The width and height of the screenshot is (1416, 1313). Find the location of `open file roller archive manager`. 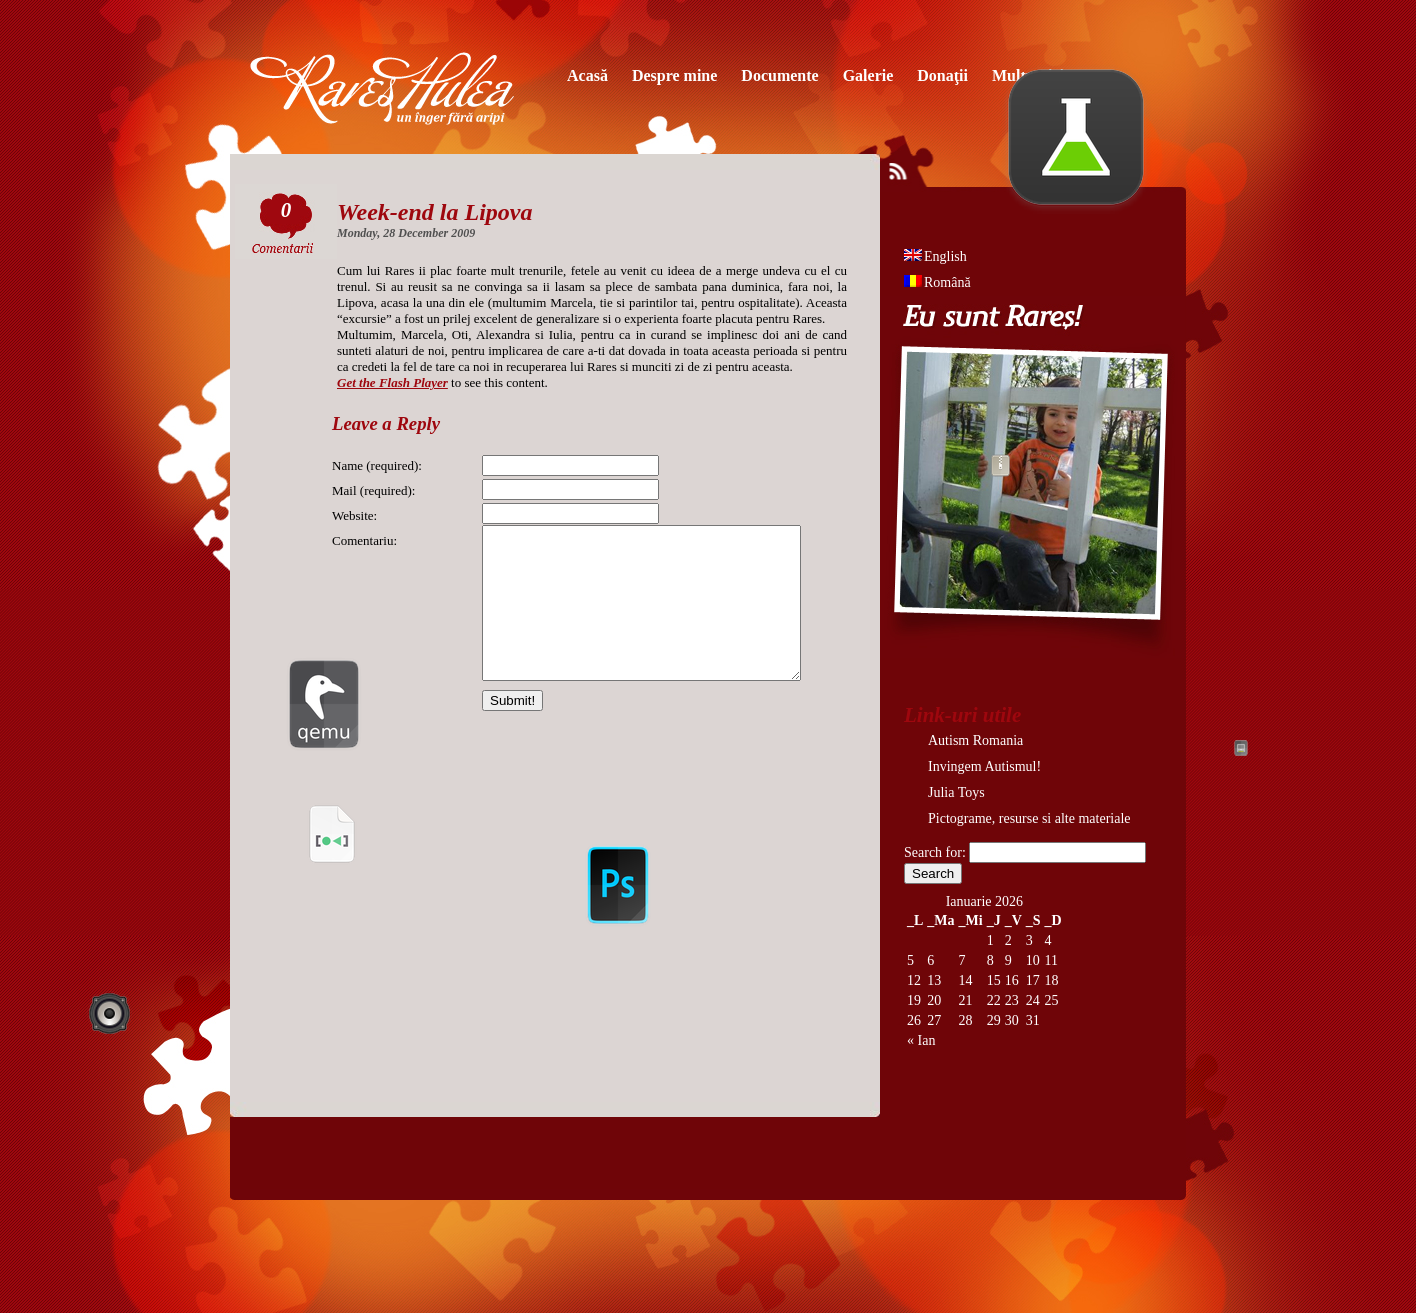

open file roller archive manager is located at coordinates (1000, 465).